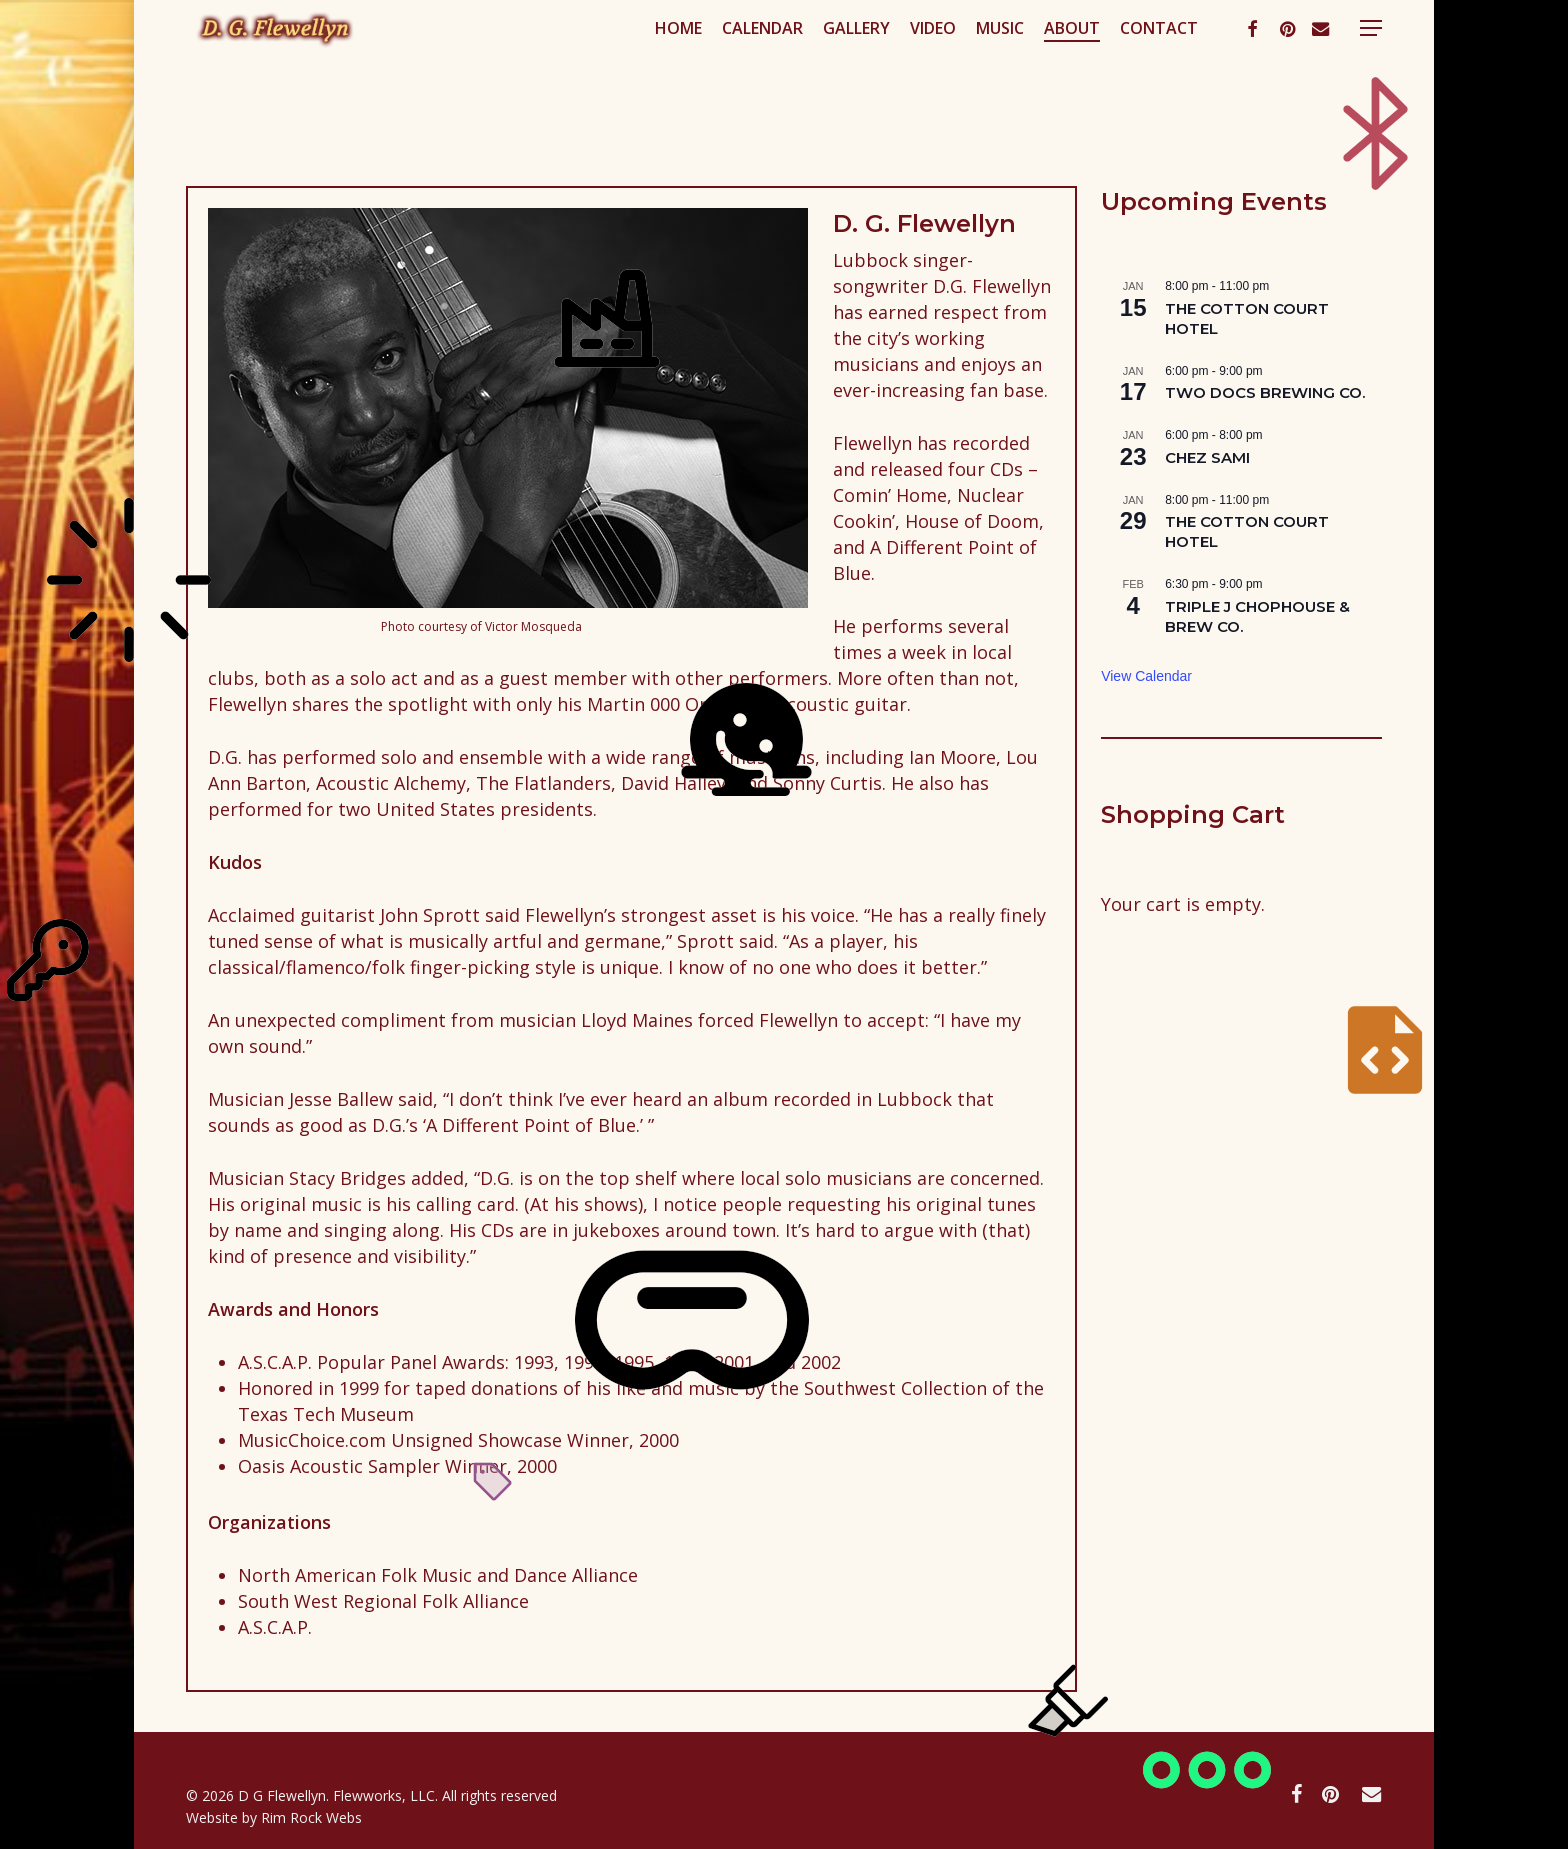  What do you see at coordinates (692, 1320) in the screenshot?
I see `access virtual reality or immersive mode` at bounding box center [692, 1320].